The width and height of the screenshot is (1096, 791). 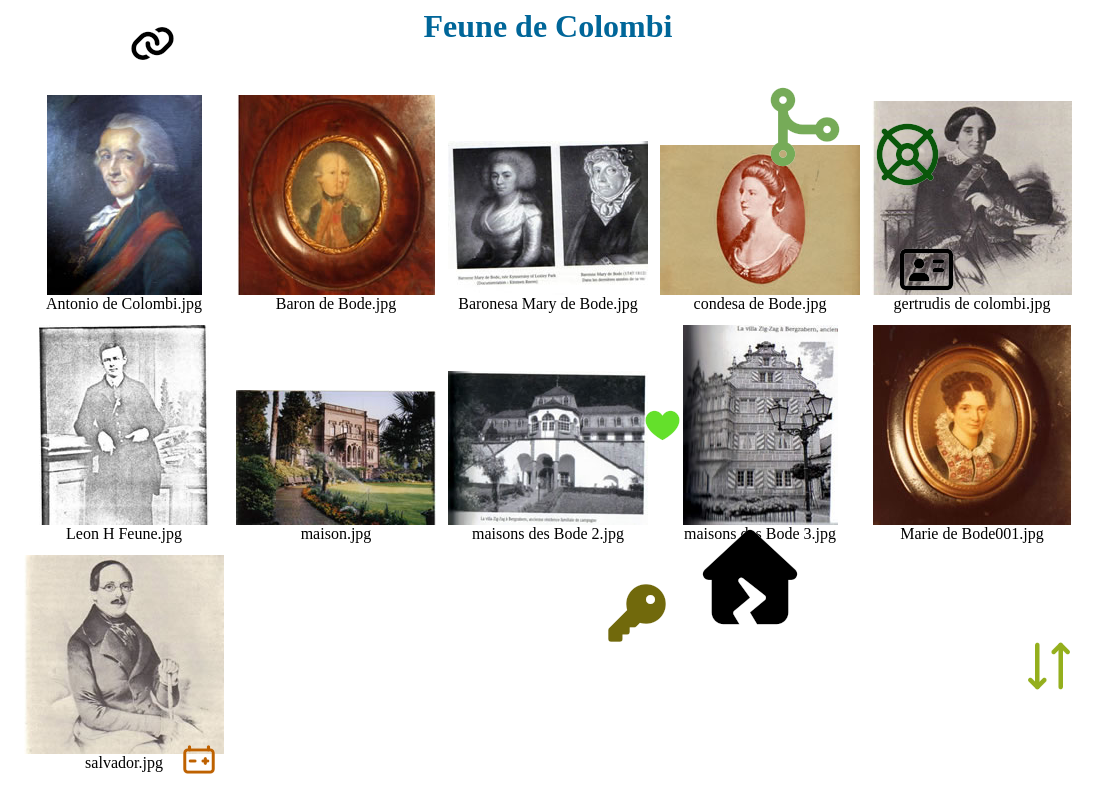 I want to click on sort items in ascending or descending order, so click(x=1049, y=666).